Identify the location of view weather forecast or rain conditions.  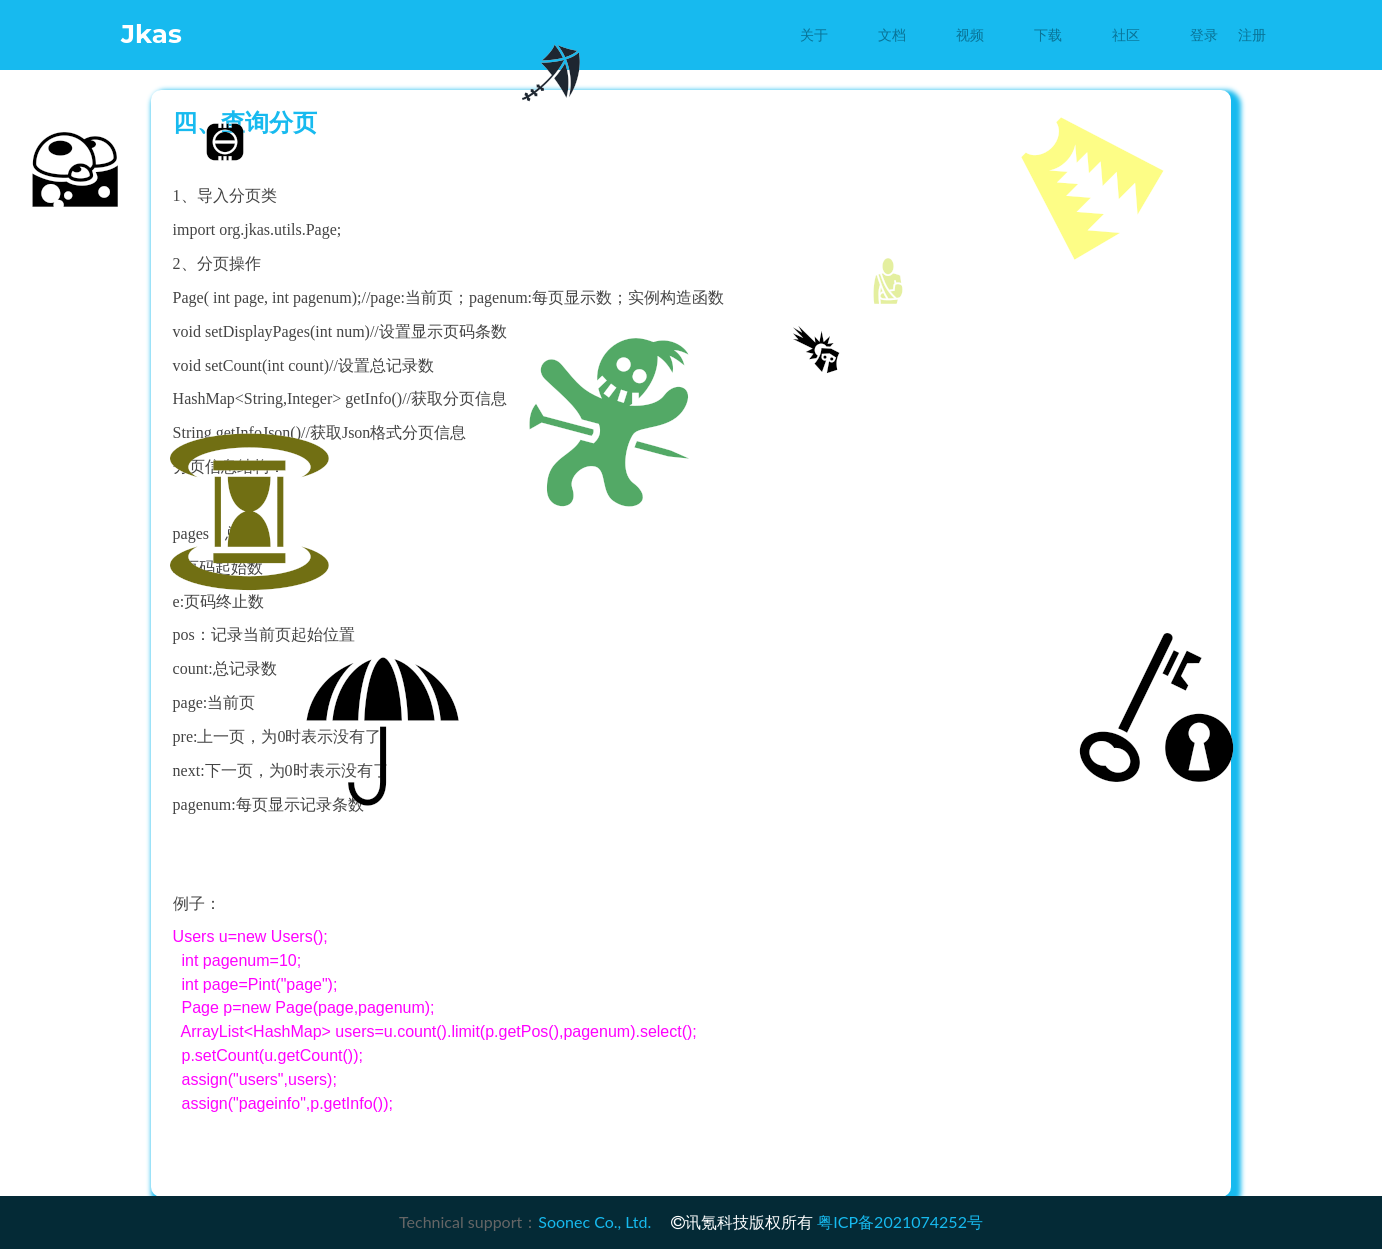
(382, 730).